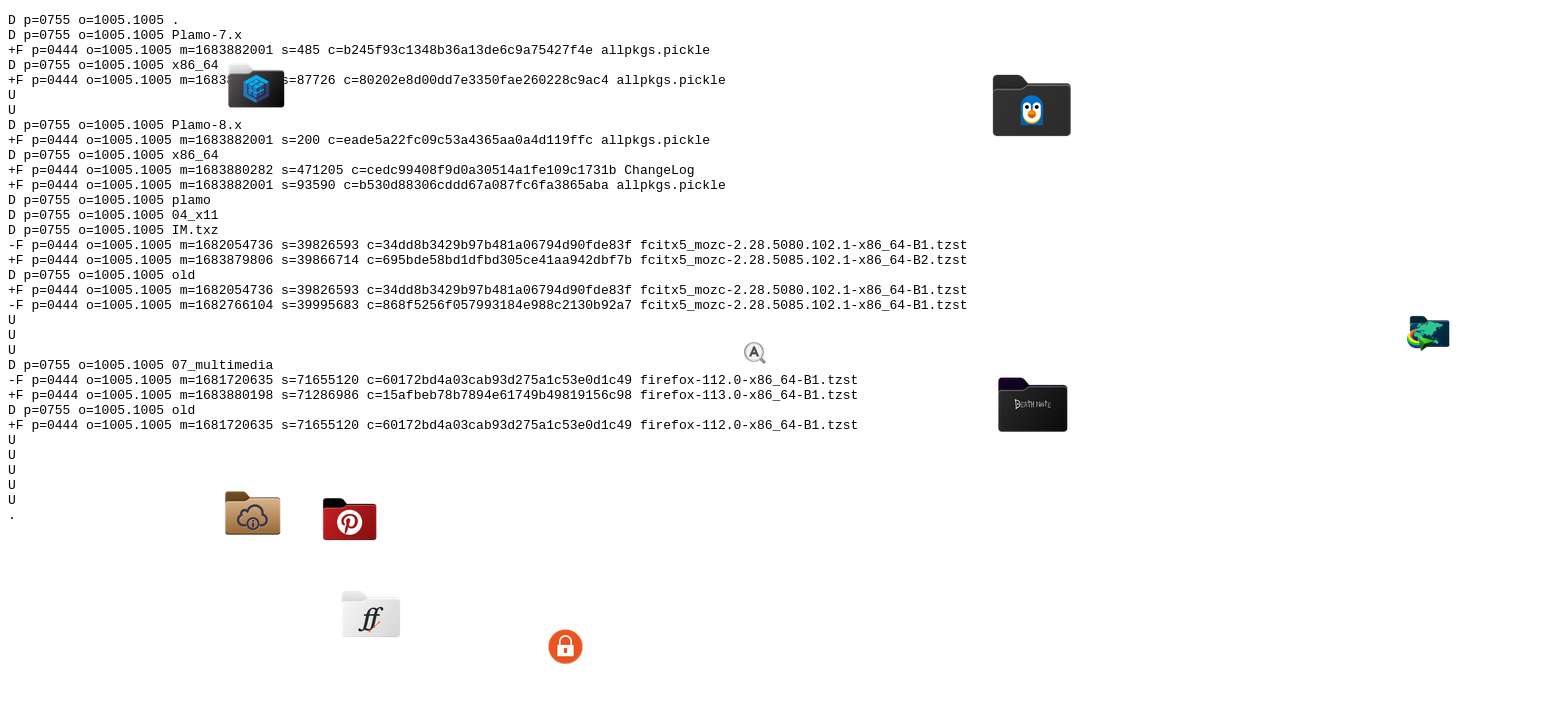 Image resolution: width=1568 pixels, height=720 pixels. What do you see at coordinates (1031, 107) in the screenshot?
I see `open windows subsystem for linux files` at bounding box center [1031, 107].